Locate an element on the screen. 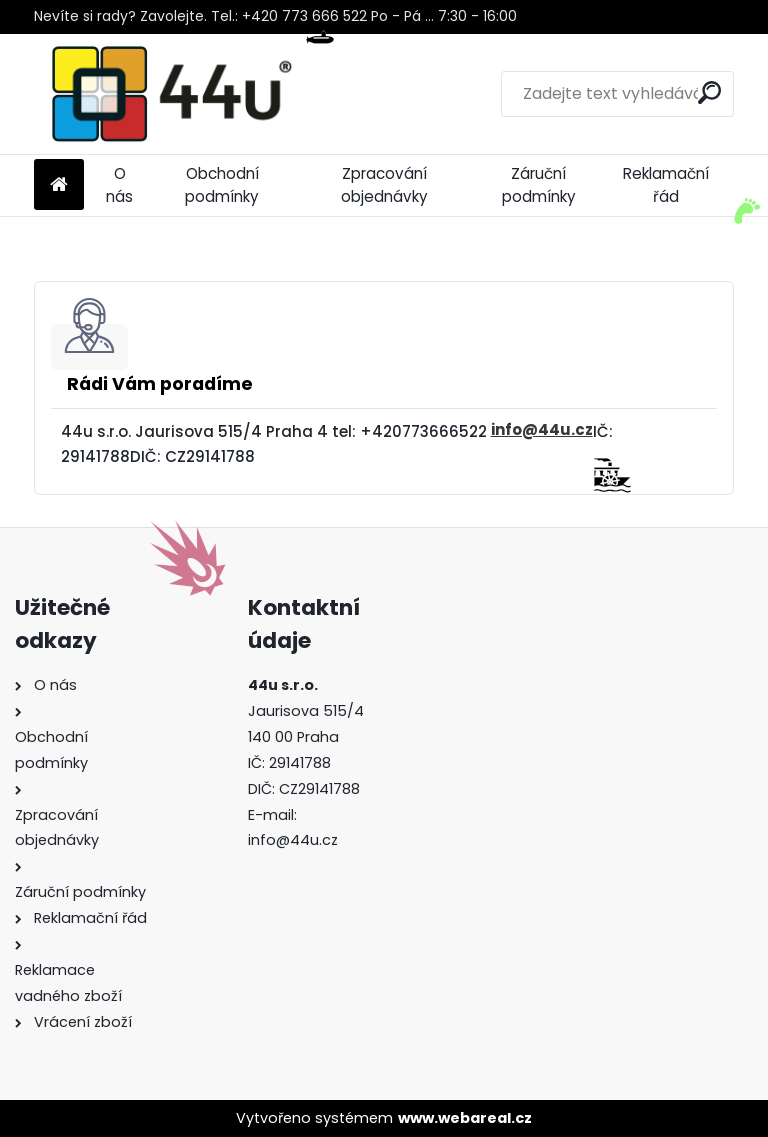 The width and height of the screenshot is (768, 1137). navigate to submarine or underwater vessel section is located at coordinates (320, 37).